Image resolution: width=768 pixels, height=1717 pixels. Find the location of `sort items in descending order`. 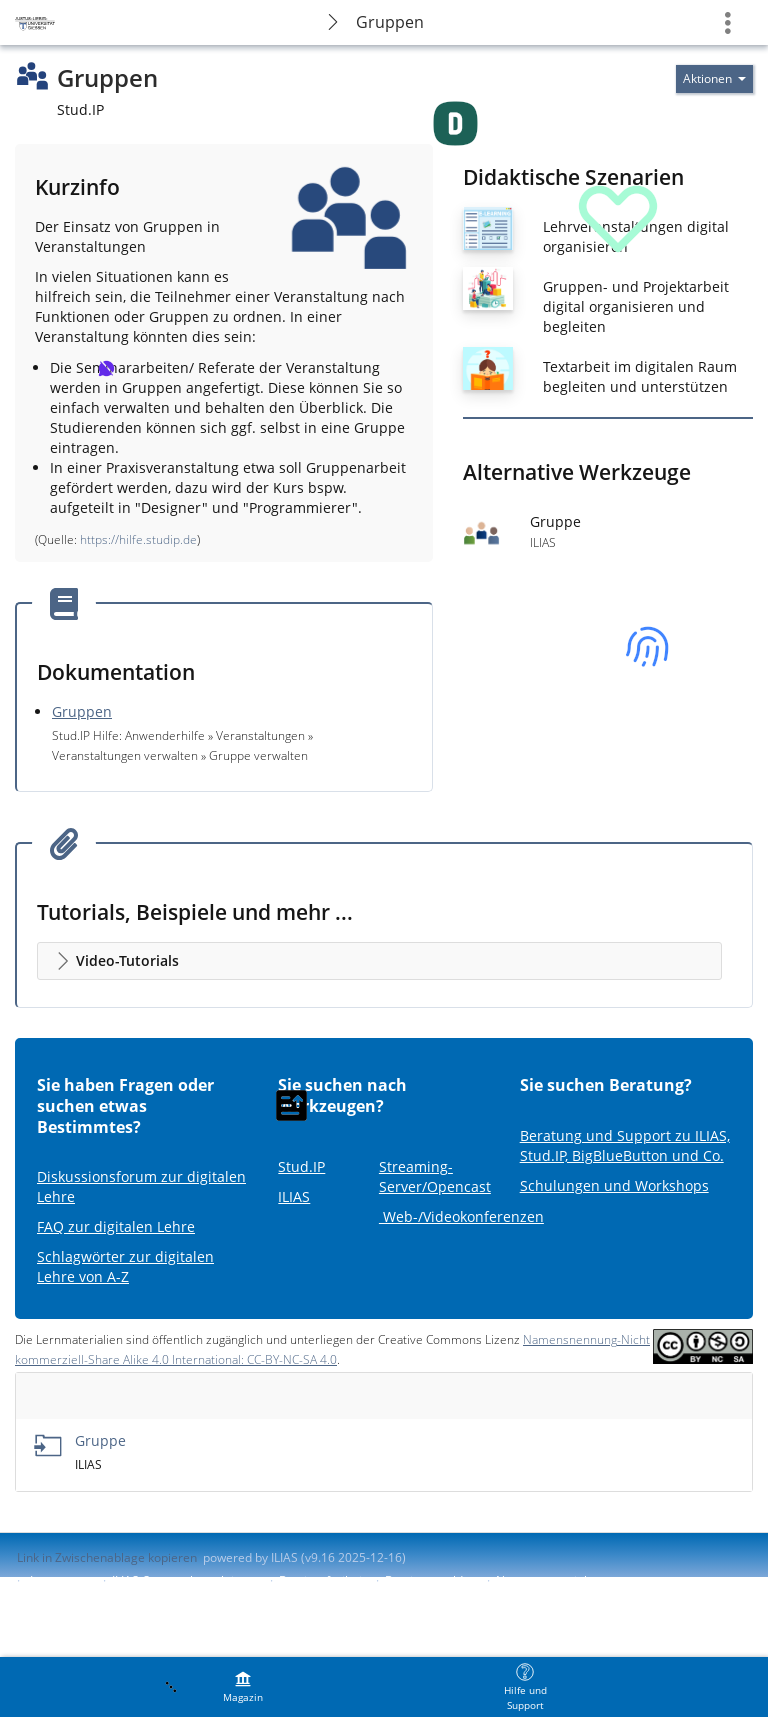

sort items in descending order is located at coordinates (291, 1105).